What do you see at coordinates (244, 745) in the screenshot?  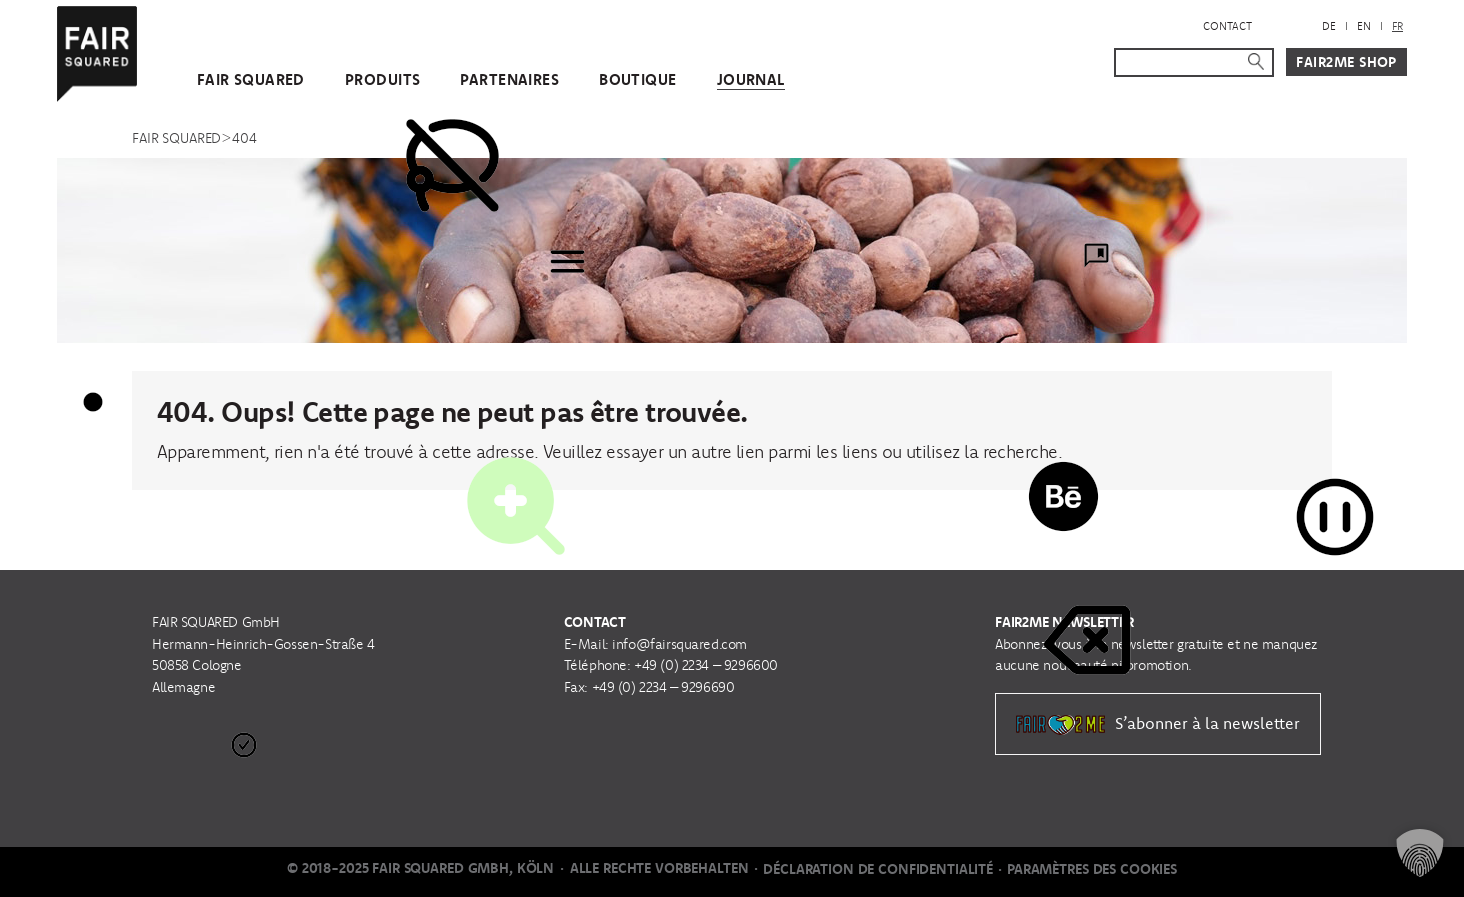 I see `confirms a completed action or task` at bounding box center [244, 745].